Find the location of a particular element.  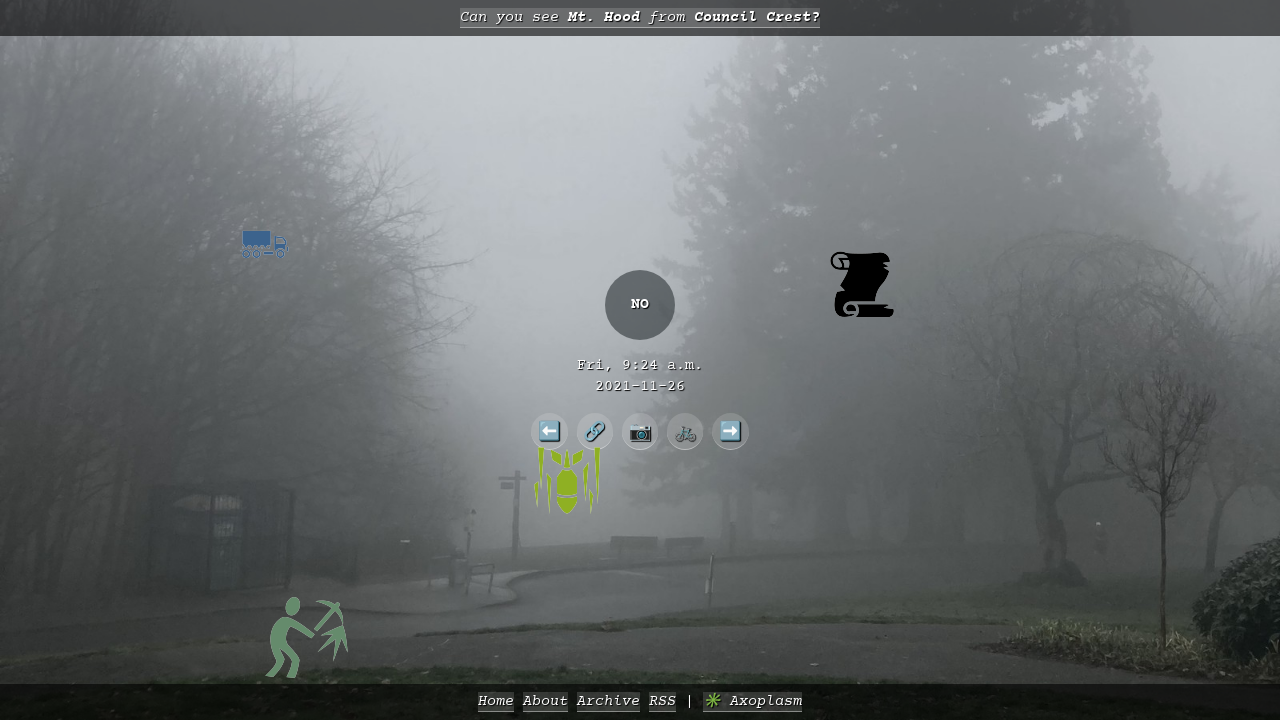

view quest details or storyline is located at coordinates (861, 284).